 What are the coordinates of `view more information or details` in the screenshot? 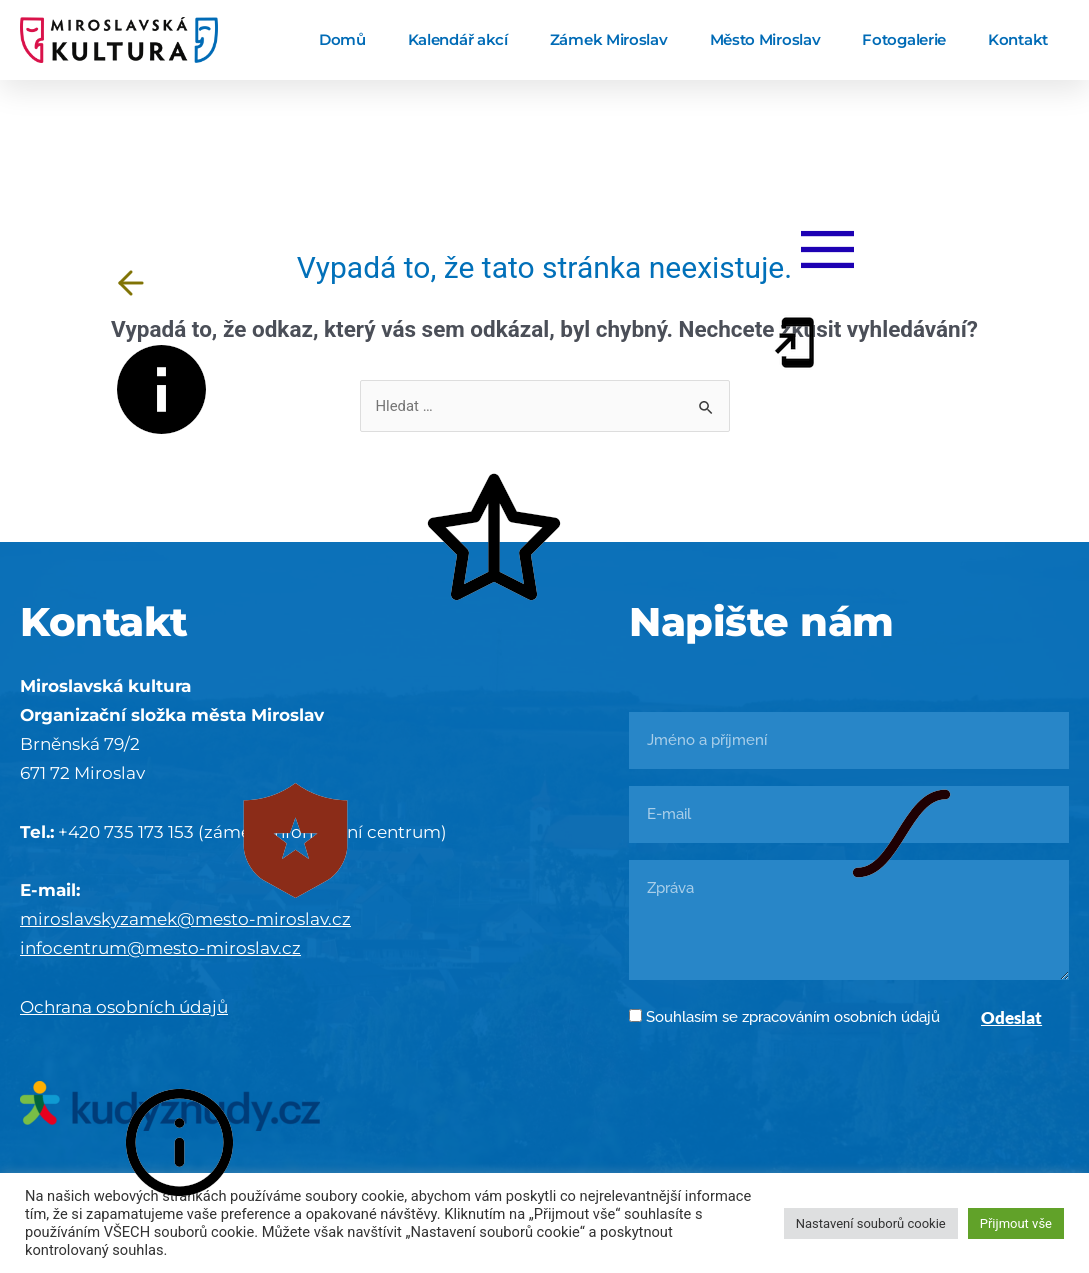 It's located at (161, 389).